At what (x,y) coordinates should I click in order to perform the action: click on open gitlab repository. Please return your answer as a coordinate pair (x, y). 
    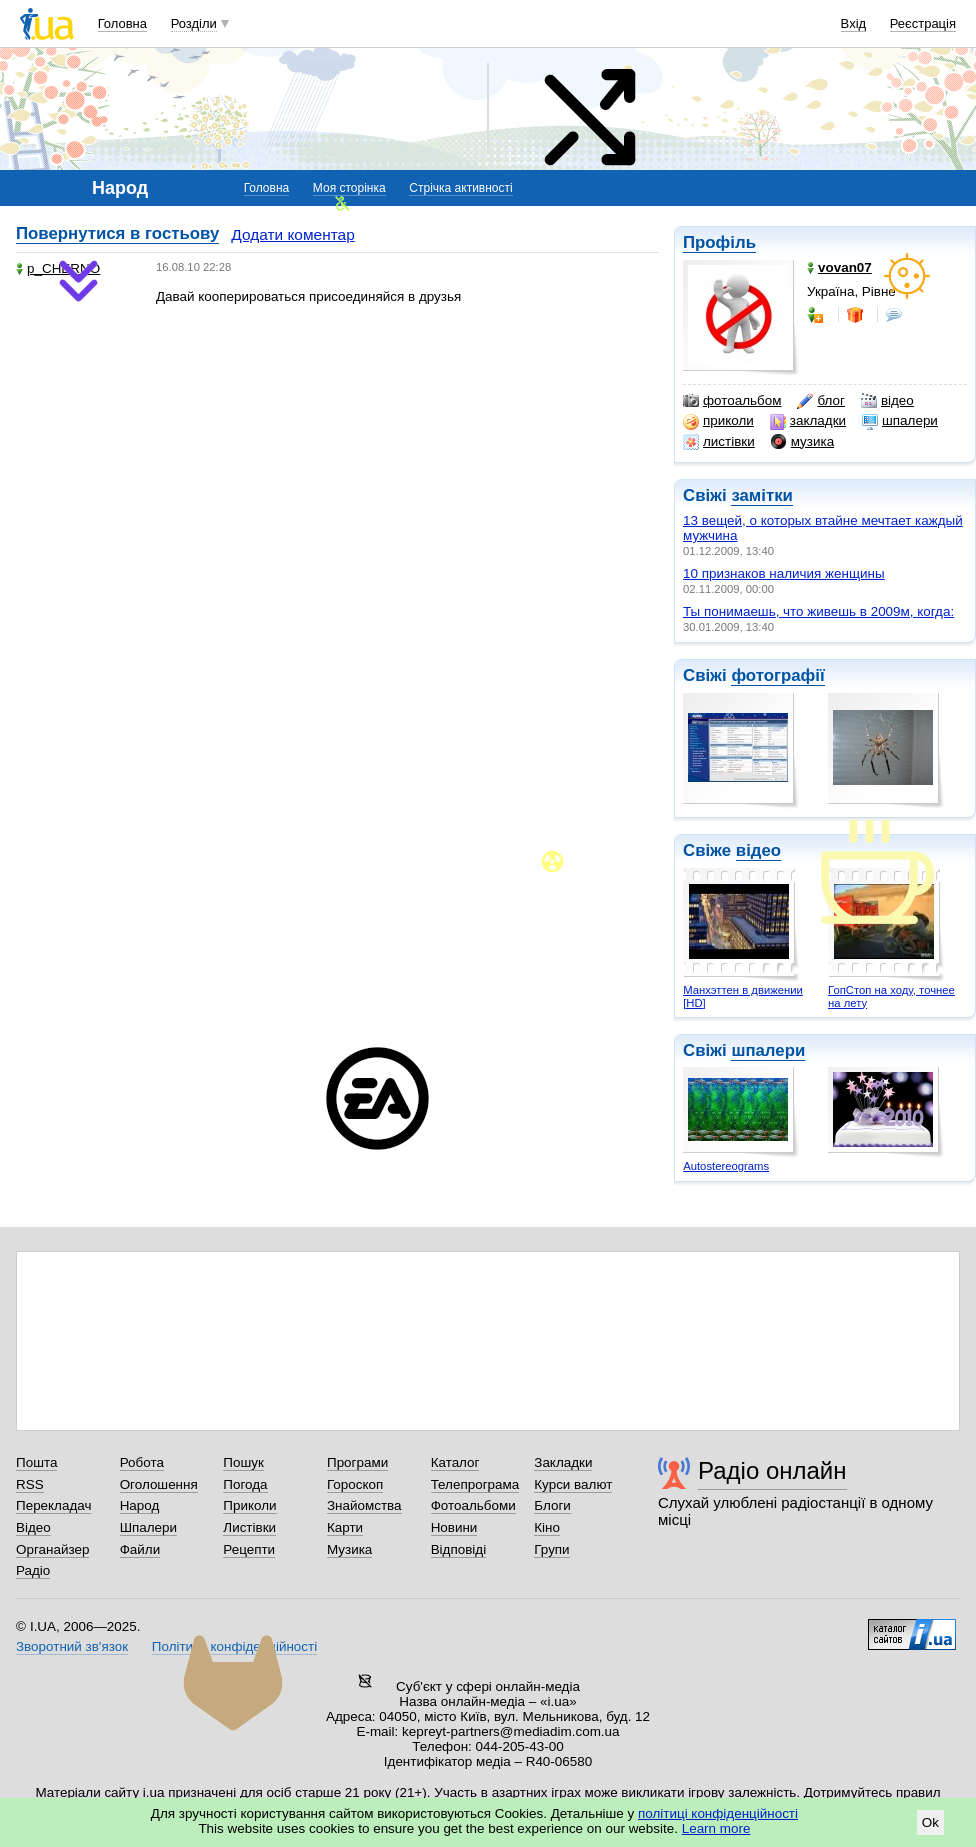
    Looking at the image, I should click on (233, 1681).